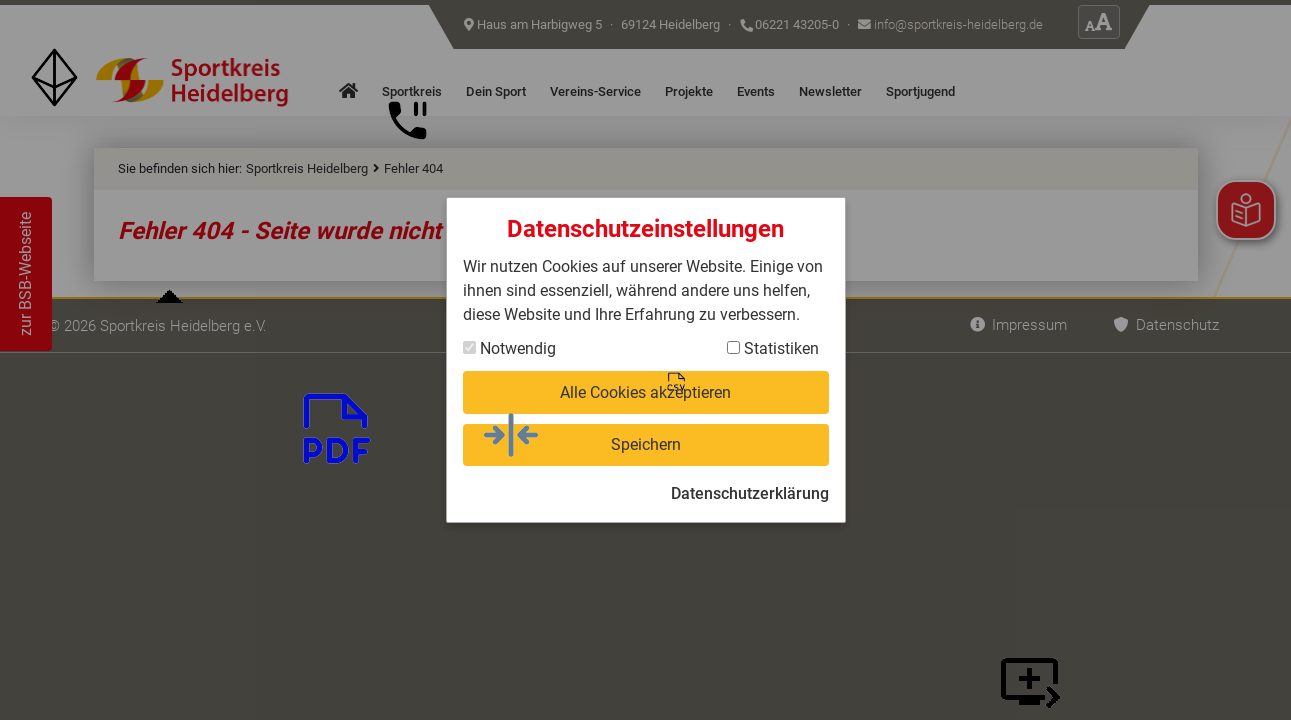  Describe the element at coordinates (1029, 681) in the screenshot. I see `add to play next in queue` at that location.